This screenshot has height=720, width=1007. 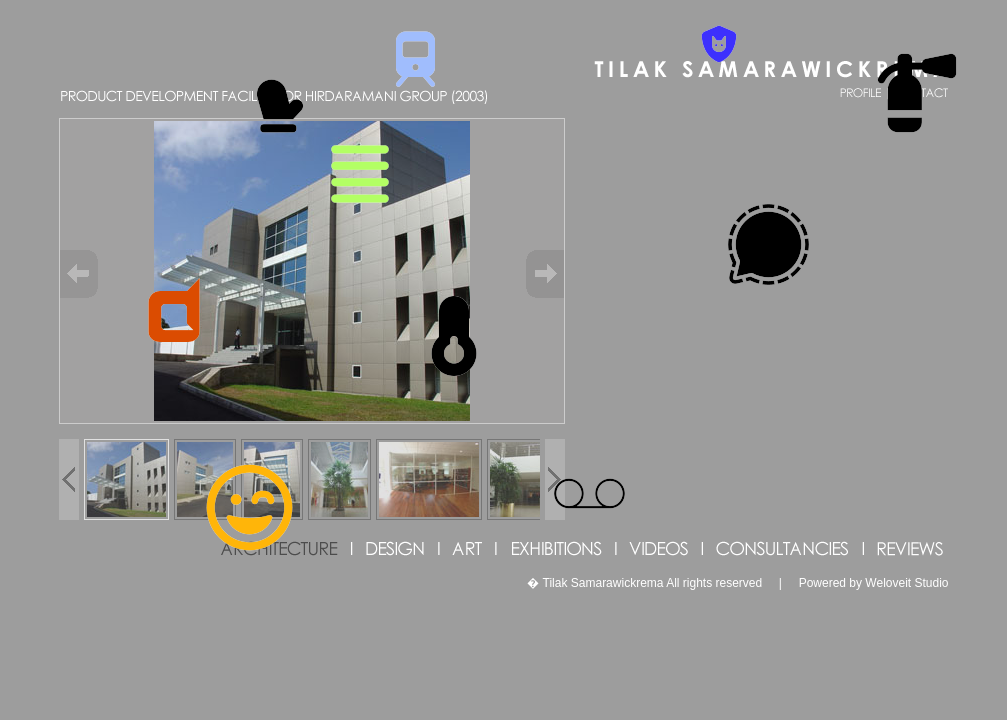 I want to click on add a playful or joking tone to your message, so click(x=249, y=507).